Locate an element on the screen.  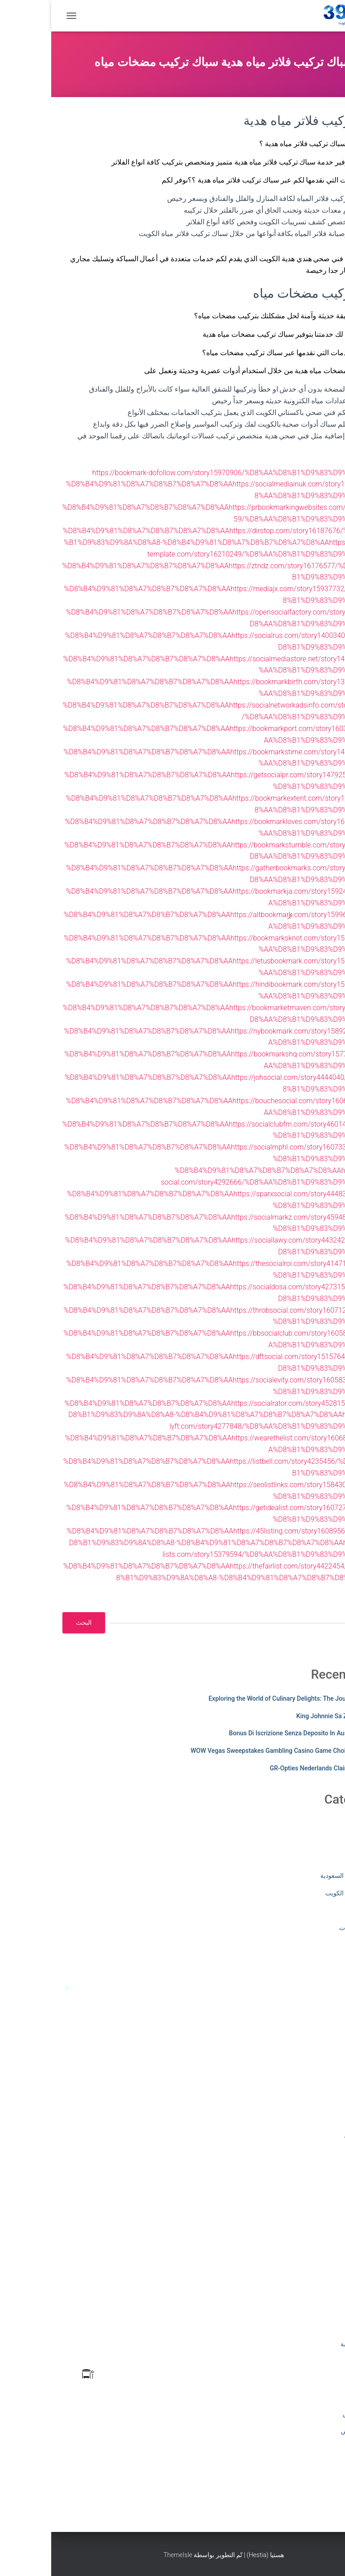
decorative geometric star emblem or badge is located at coordinates (67, 1988).